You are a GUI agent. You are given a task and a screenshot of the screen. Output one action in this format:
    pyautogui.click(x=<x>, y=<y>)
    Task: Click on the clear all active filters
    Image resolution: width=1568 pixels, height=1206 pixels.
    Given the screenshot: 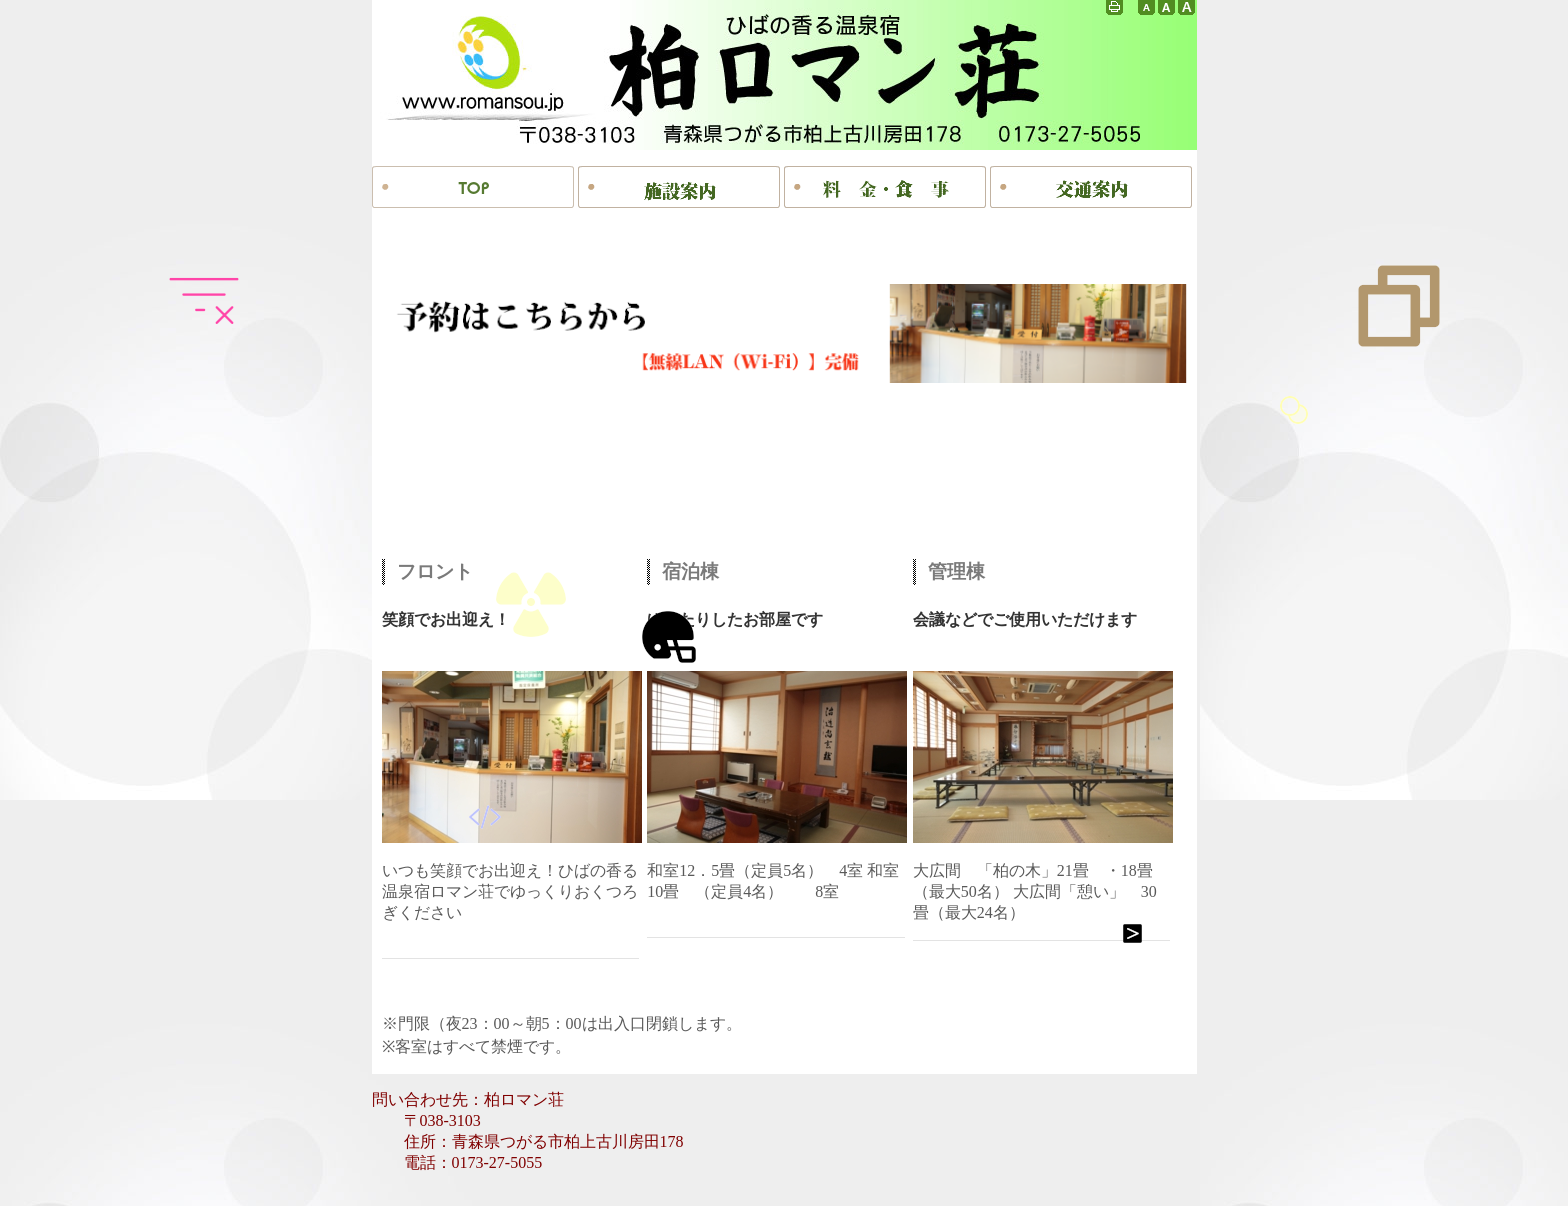 What is the action you would take?
    pyautogui.click(x=204, y=292)
    